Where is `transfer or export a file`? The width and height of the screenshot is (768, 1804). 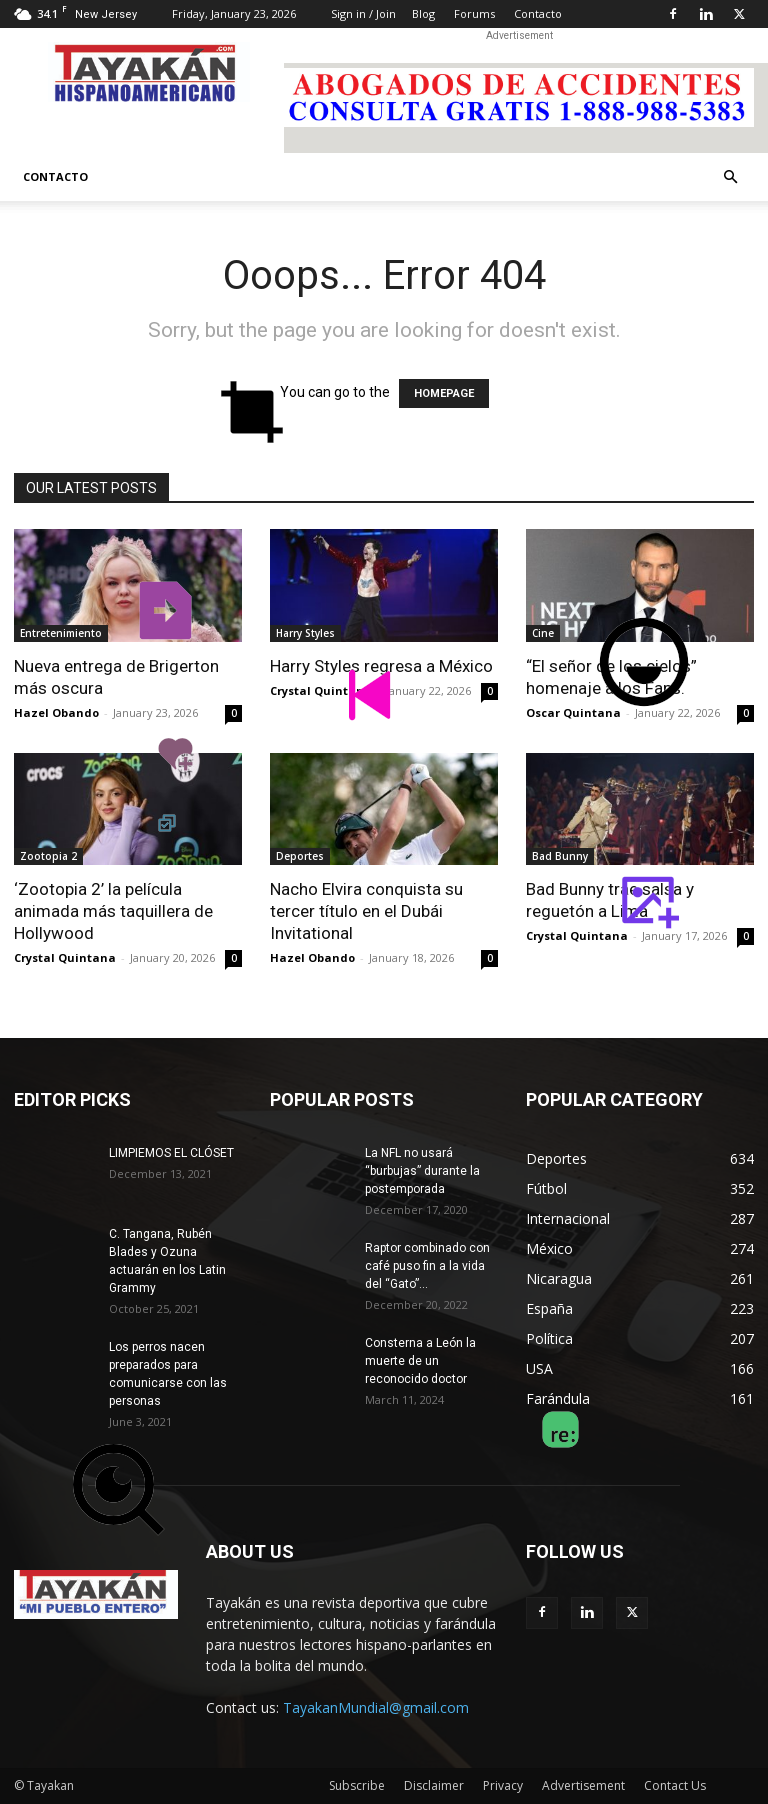
transfer or export a file is located at coordinates (165, 610).